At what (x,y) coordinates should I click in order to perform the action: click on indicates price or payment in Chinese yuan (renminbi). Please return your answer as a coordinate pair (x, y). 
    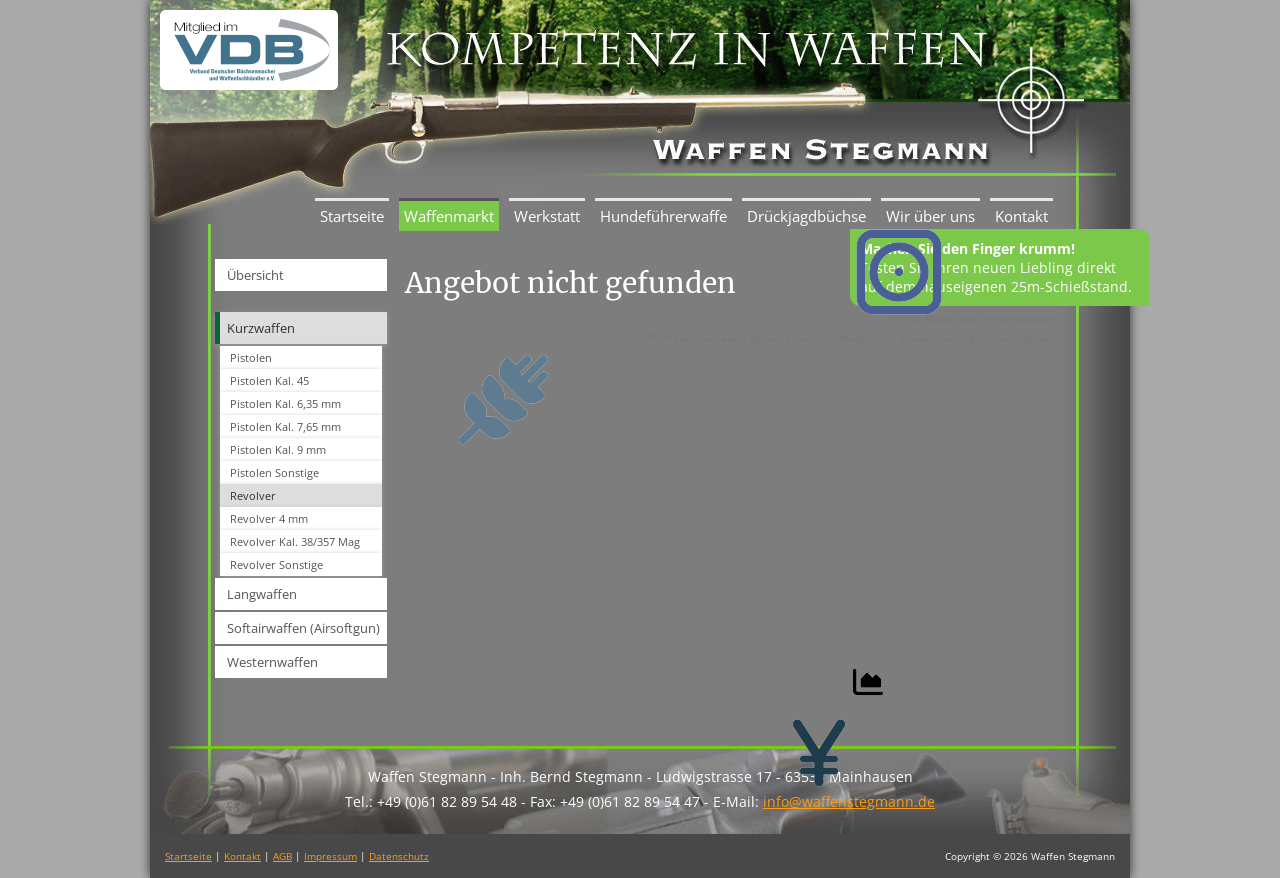
    Looking at the image, I should click on (819, 753).